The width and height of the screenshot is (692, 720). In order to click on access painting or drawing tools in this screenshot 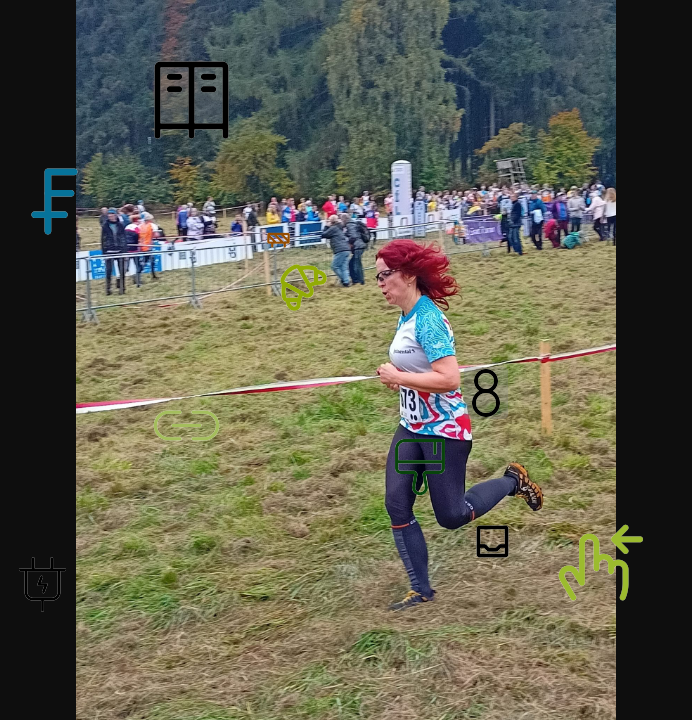, I will do `click(420, 466)`.